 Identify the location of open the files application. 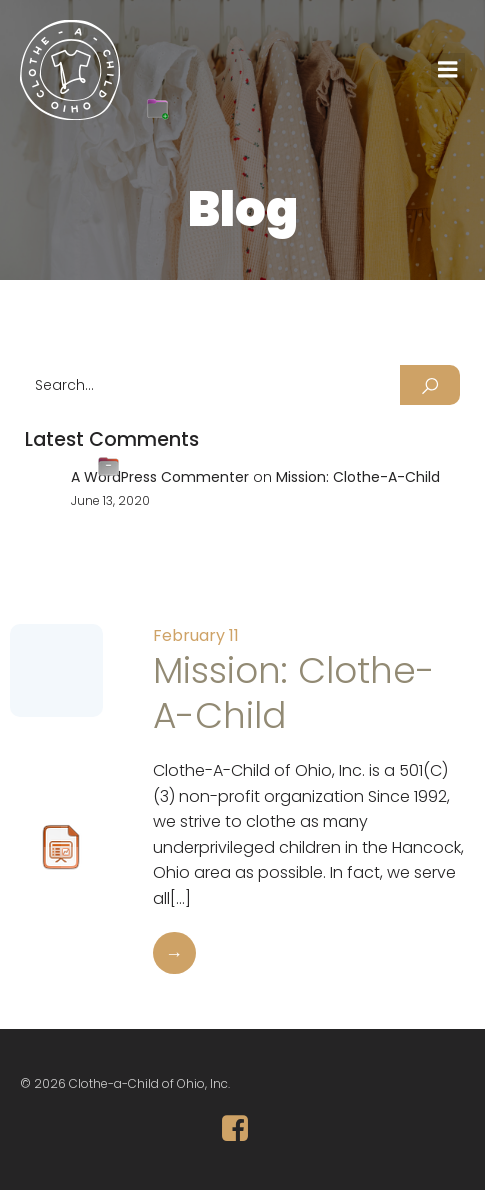
(108, 466).